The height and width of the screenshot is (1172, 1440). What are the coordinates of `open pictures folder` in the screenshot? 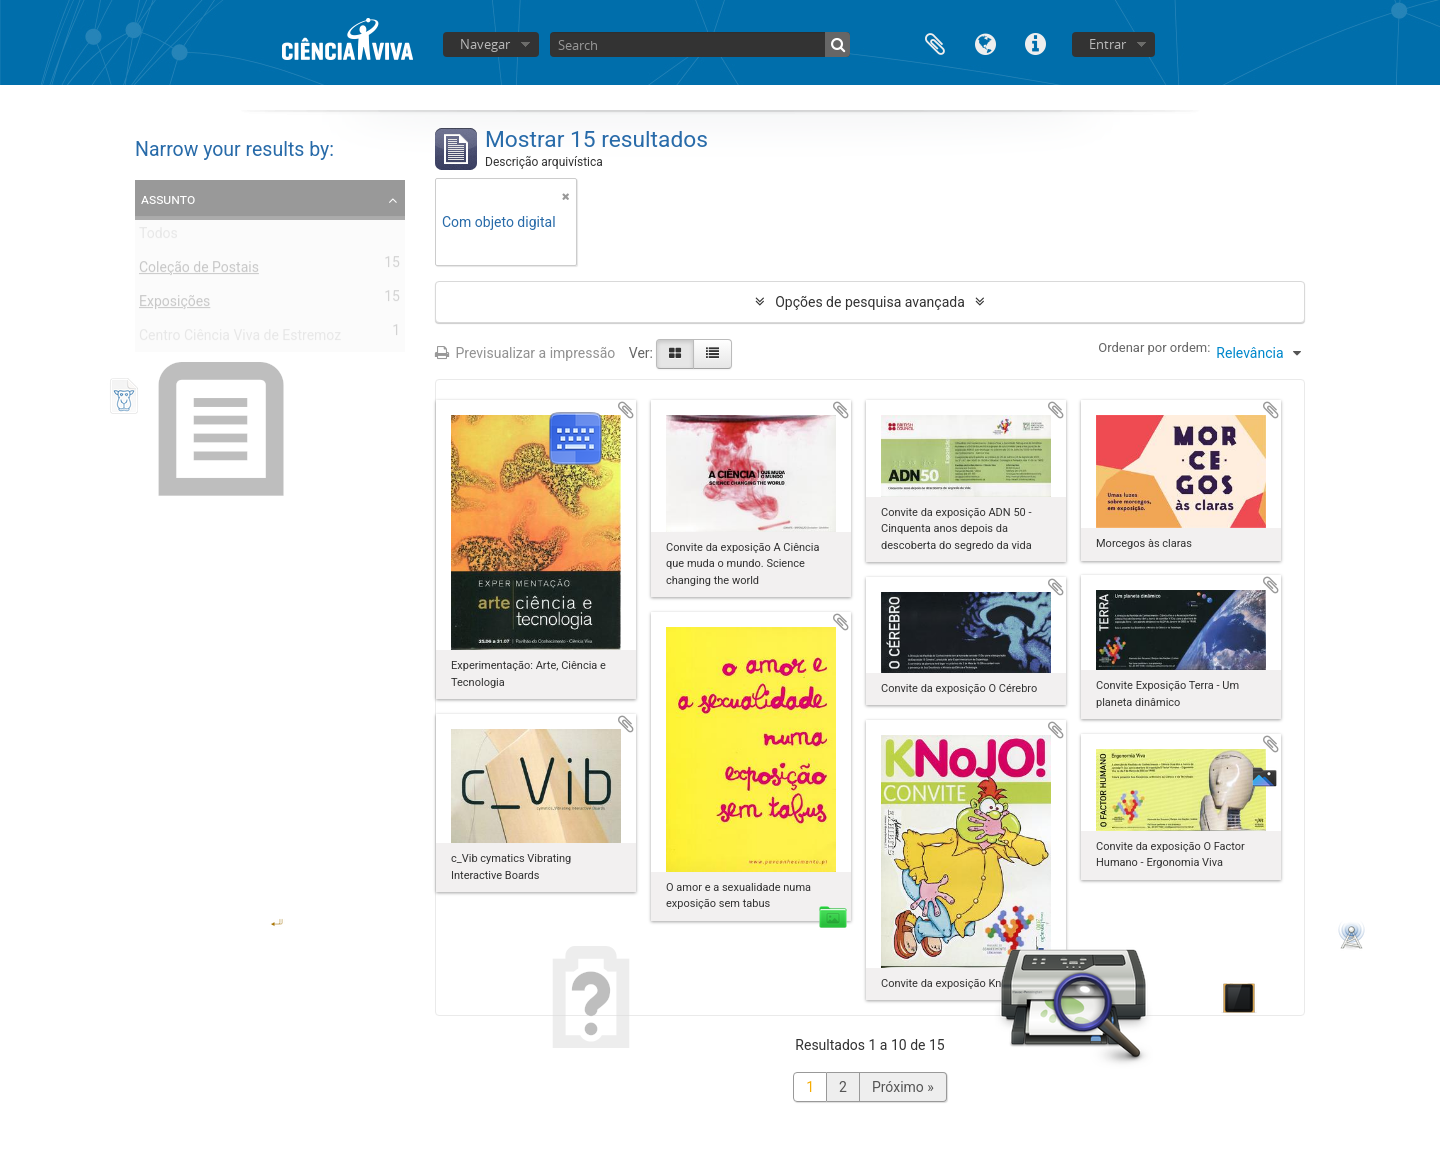 It's located at (1264, 777).